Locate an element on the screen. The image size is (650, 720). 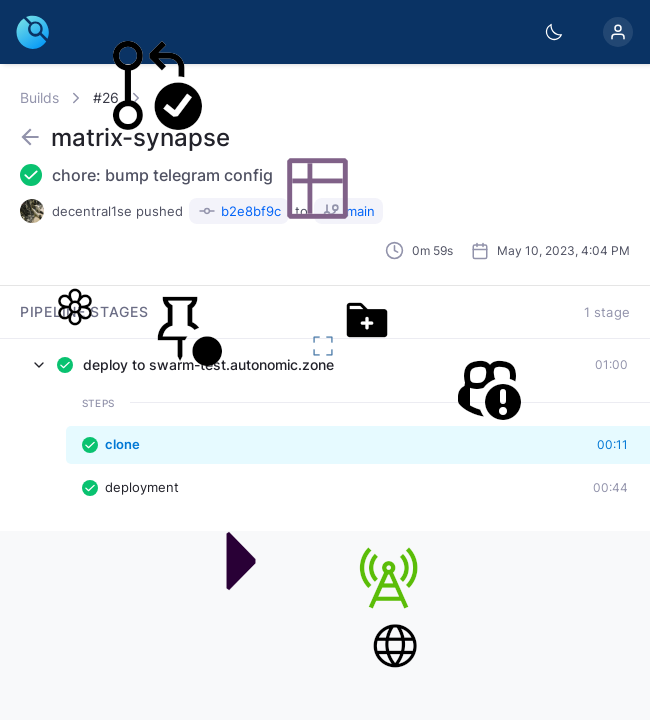
access nature or garden-related features is located at coordinates (75, 307).